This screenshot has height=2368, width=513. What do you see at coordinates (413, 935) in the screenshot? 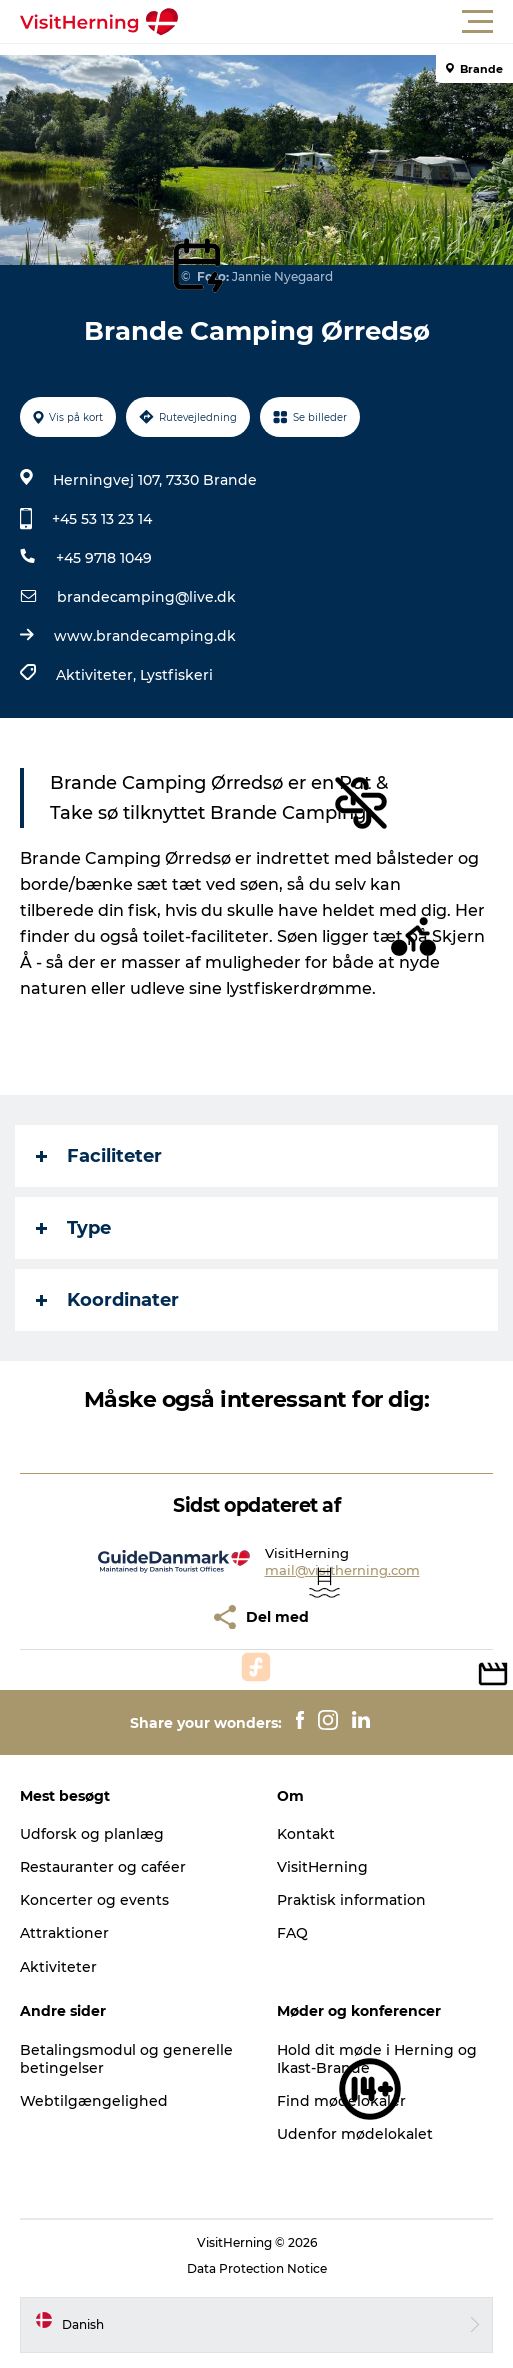
I see `select cycling as your transportation mode` at bounding box center [413, 935].